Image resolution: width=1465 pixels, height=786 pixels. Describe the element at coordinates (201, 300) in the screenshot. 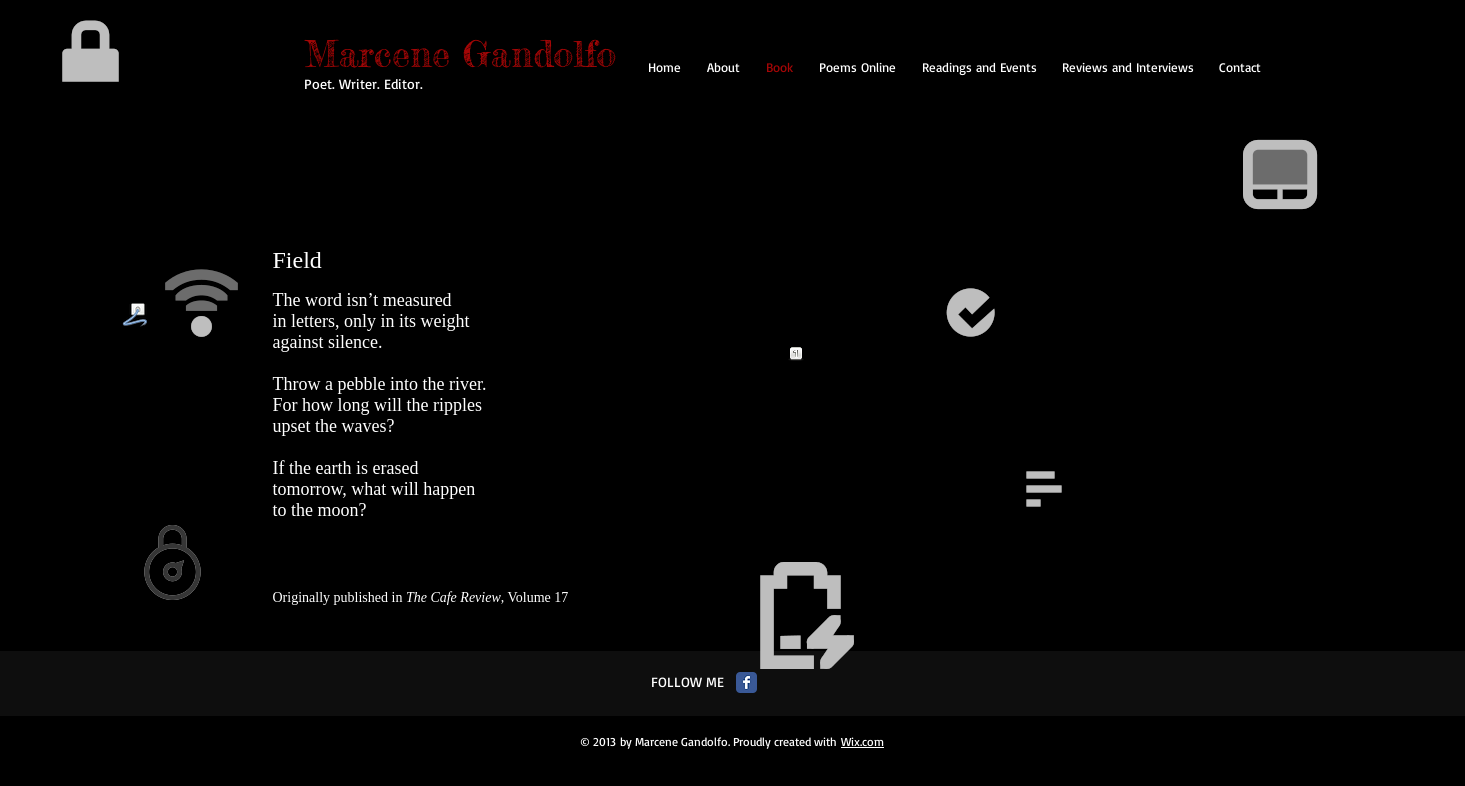

I see `indicates weak wireless network signal strength` at that location.